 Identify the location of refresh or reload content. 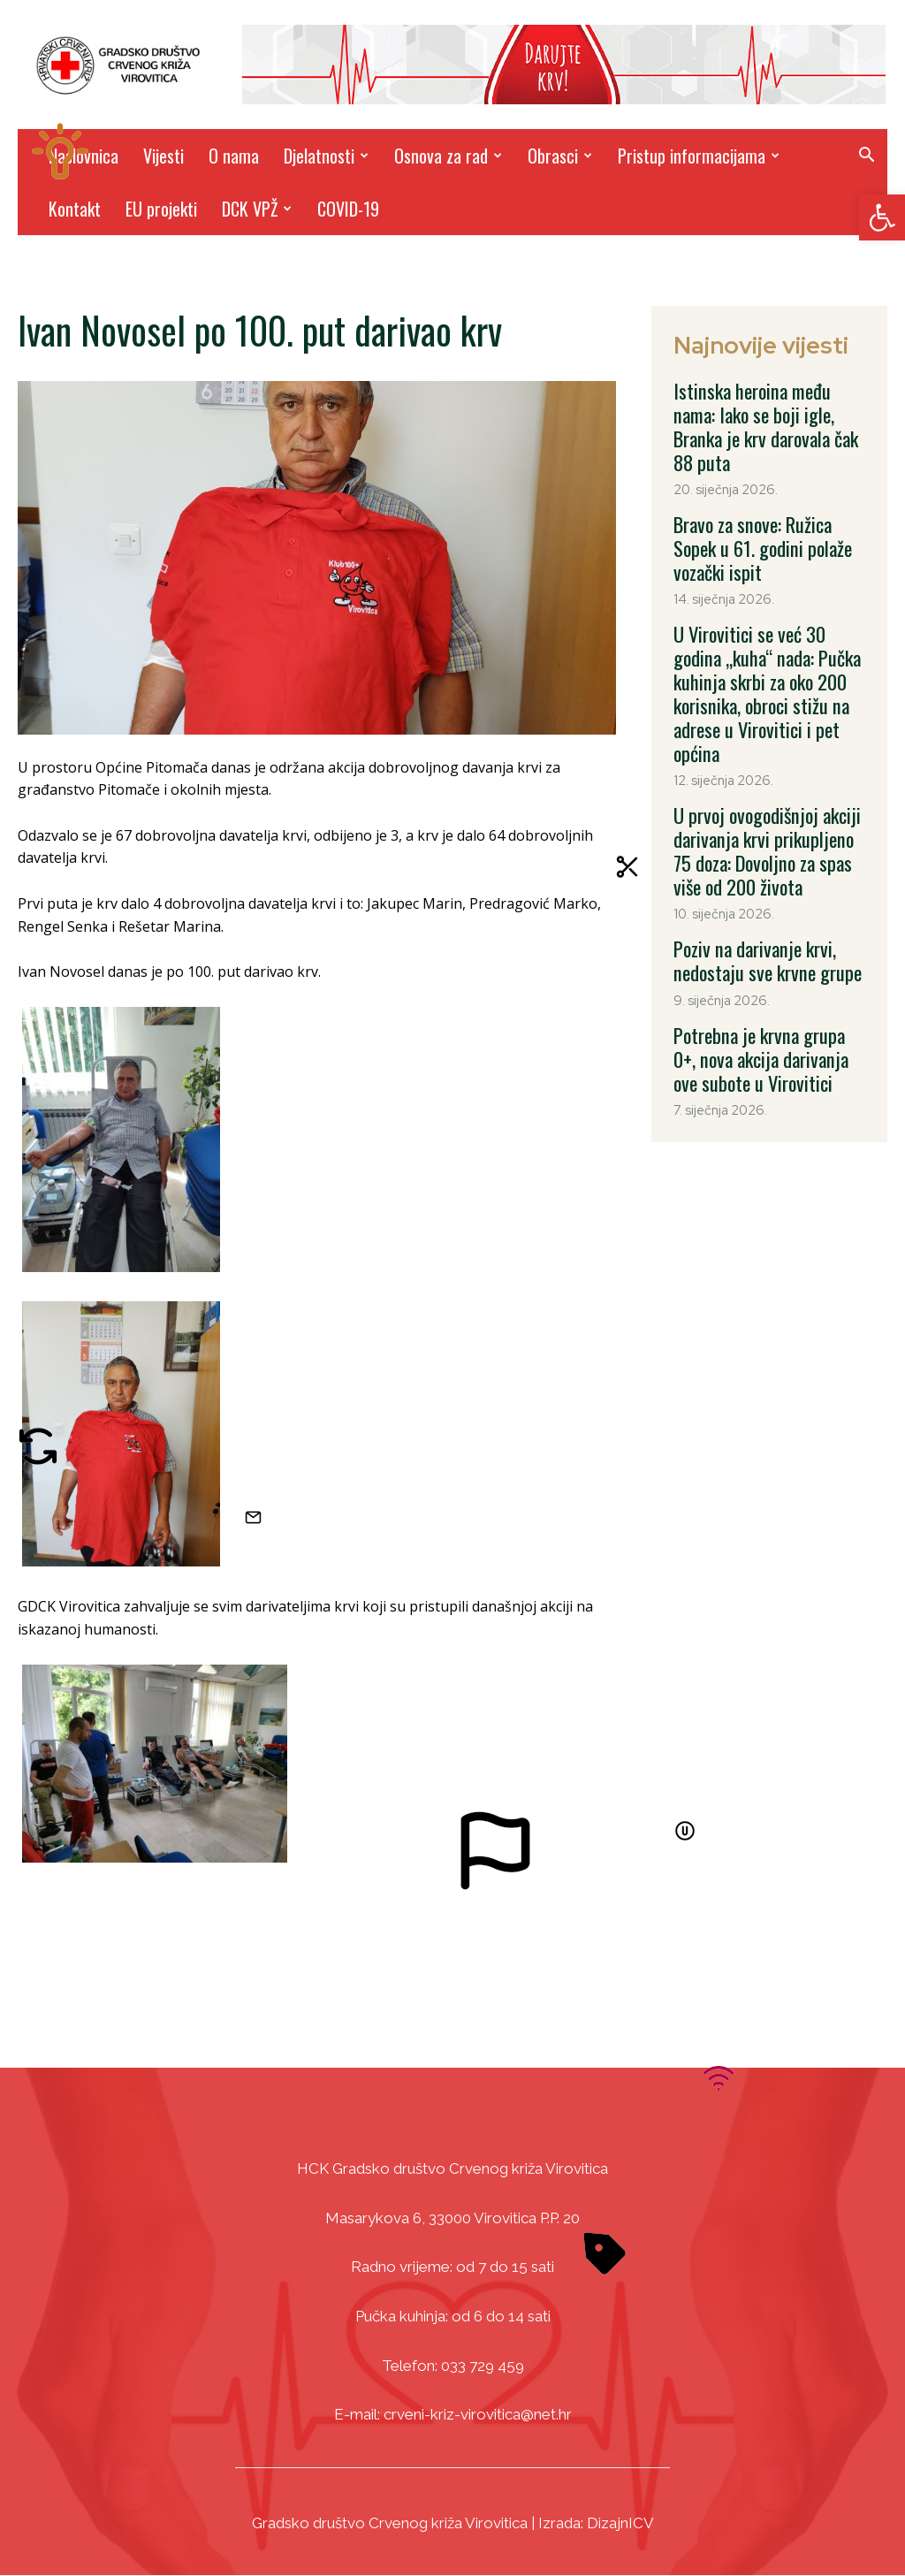
(38, 1446).